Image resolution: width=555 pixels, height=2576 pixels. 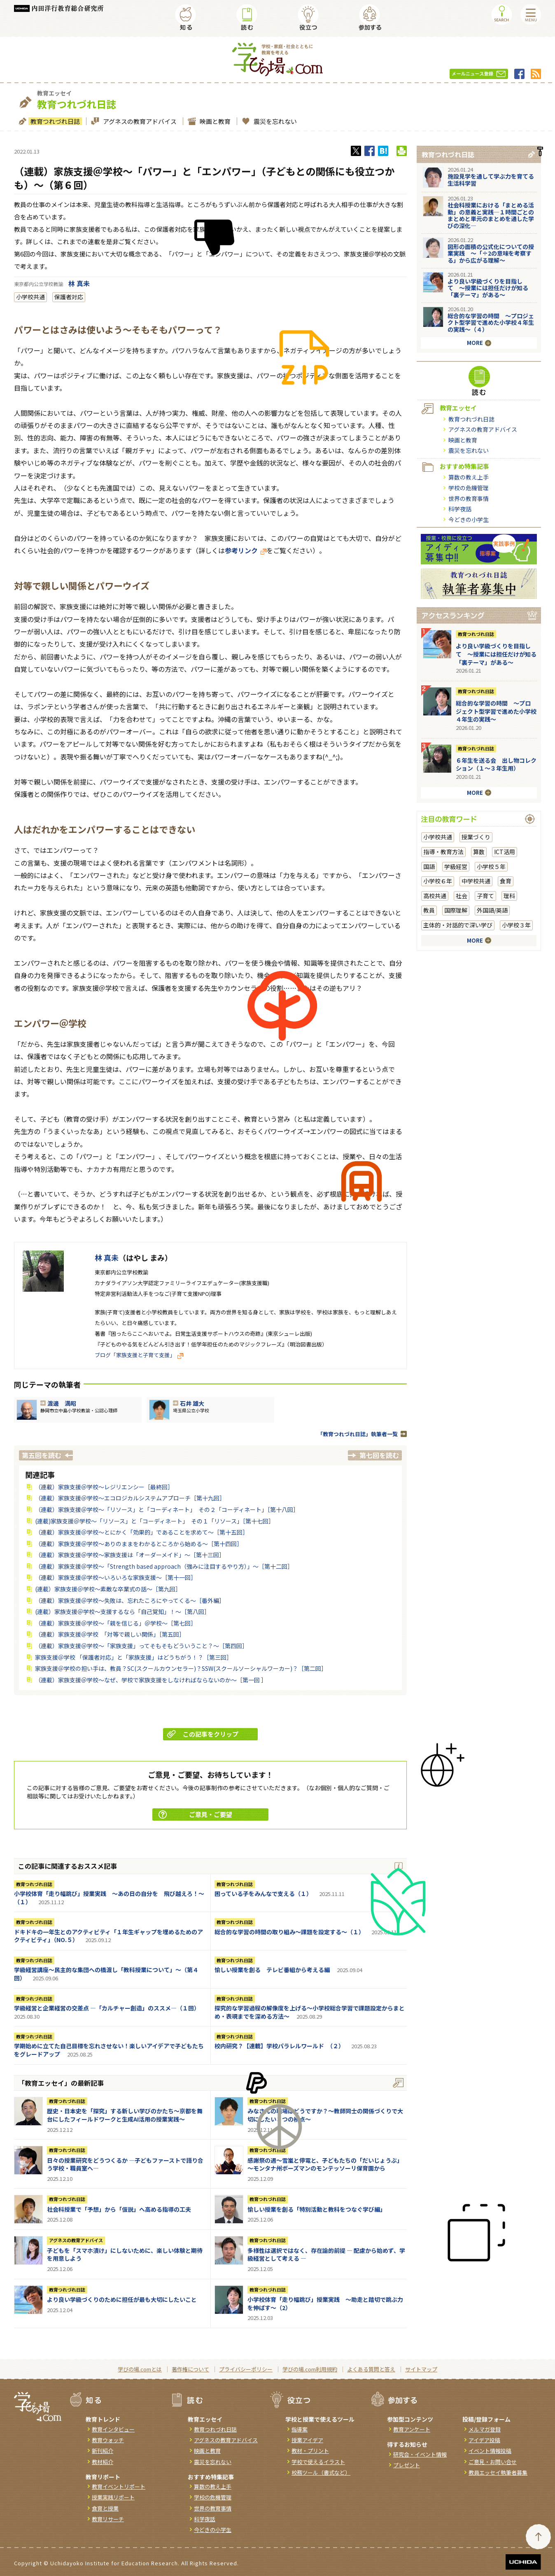 I want to click on access party or event mode, so click(x=440, y=1765).